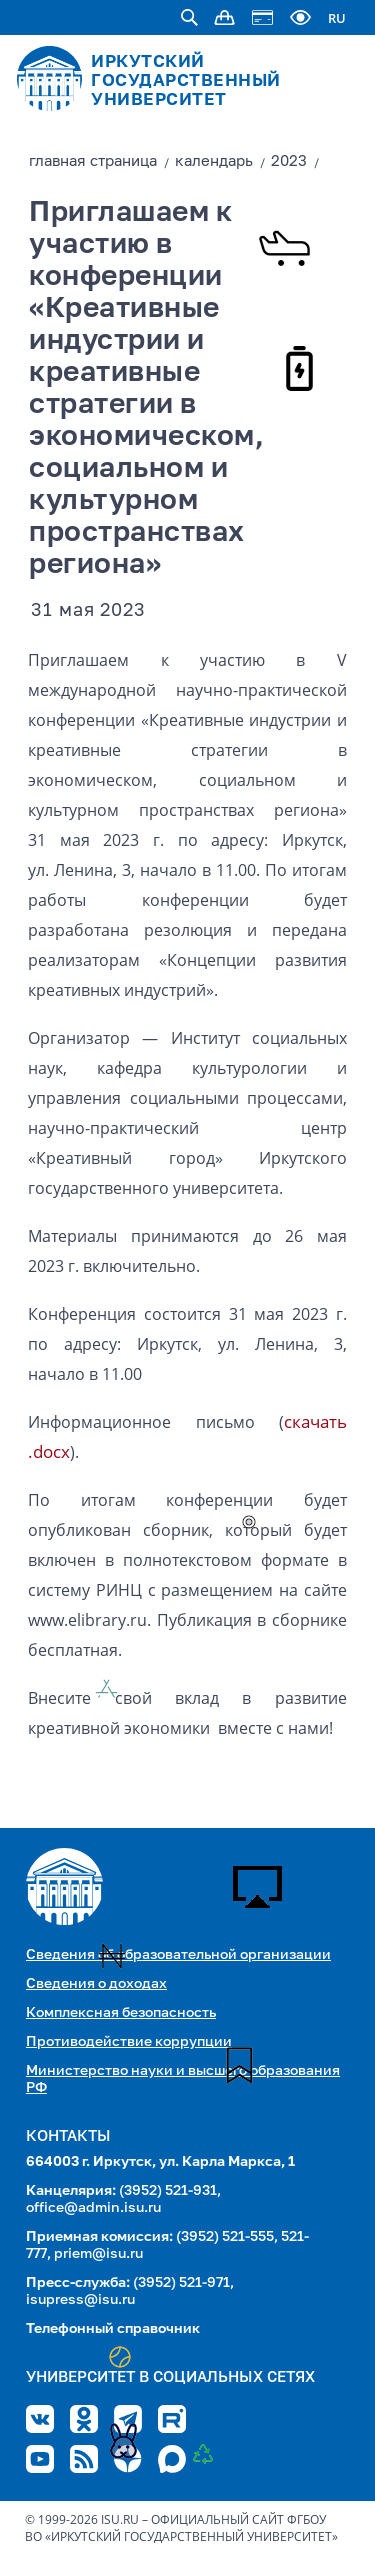 The width and height of the screenshot is (375, 2555). What do you see at coordinates (257, 1885) in the screenshot?
I see `stream content to an external display` at bounding box center [257, 1885].